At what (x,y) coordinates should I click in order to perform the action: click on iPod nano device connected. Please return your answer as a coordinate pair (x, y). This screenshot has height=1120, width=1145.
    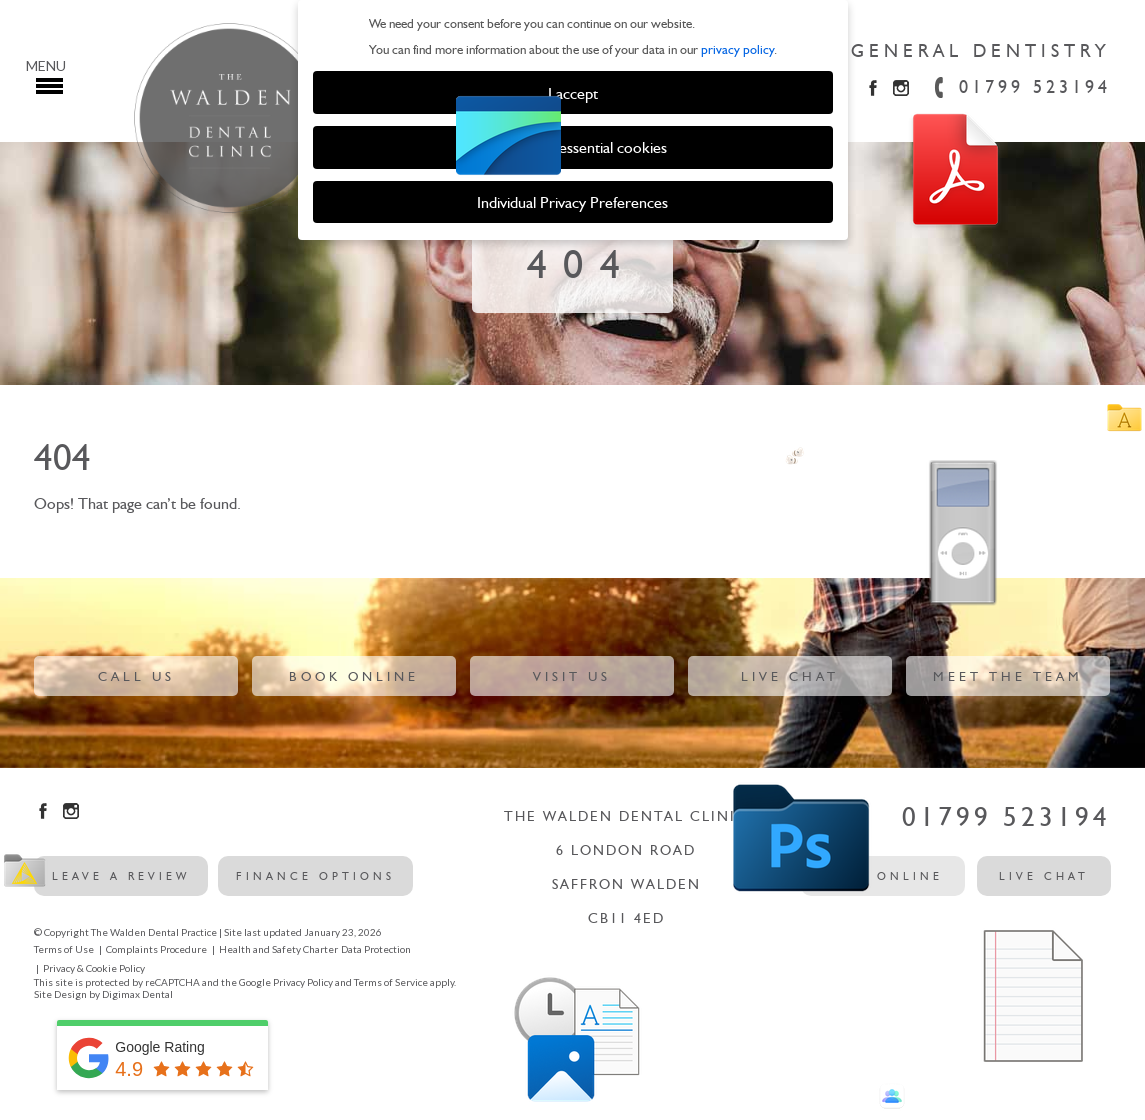
    Looking at the image, I should click on (963, 533).